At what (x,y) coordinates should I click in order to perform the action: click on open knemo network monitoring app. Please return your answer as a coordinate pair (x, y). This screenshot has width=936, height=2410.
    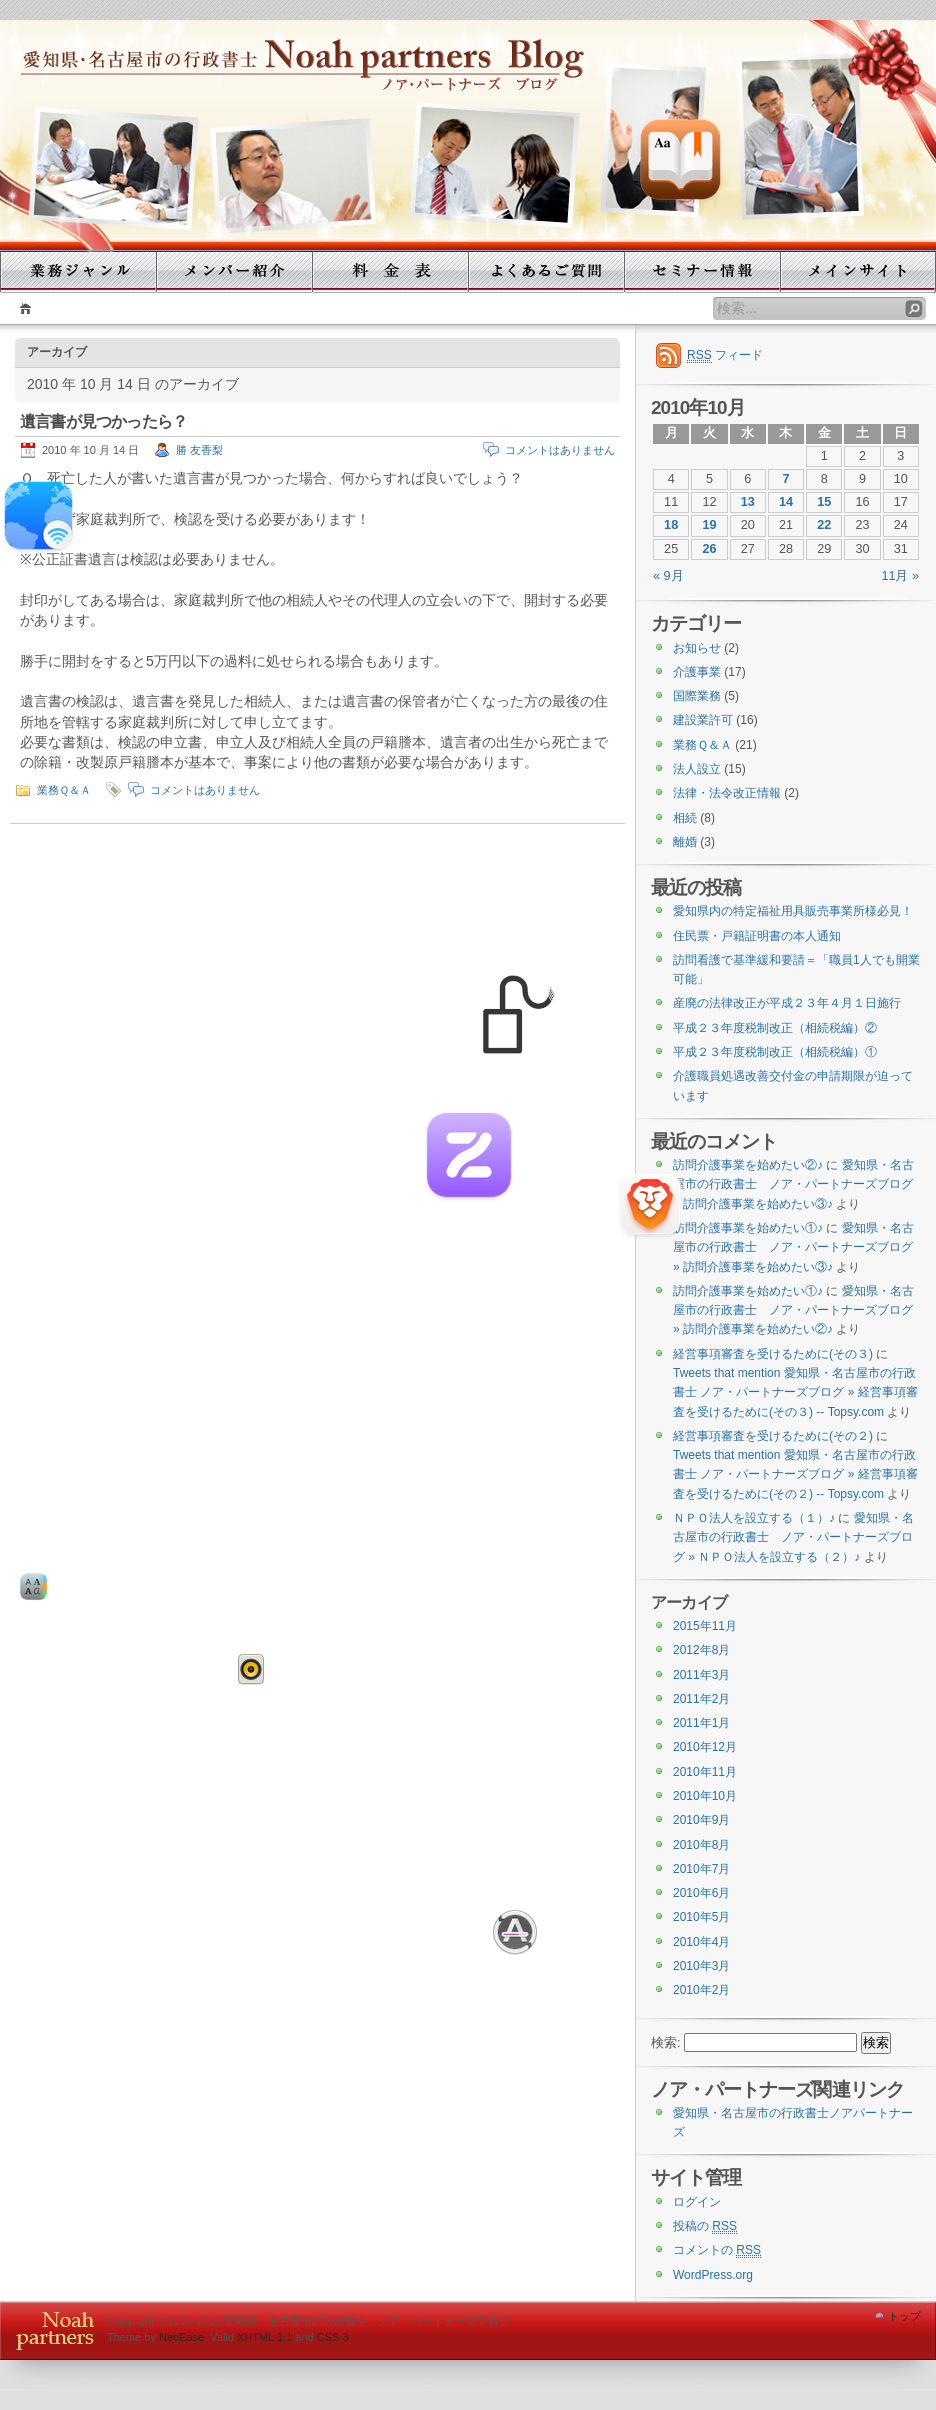
    Looking at the image, I should click on (38, 515).